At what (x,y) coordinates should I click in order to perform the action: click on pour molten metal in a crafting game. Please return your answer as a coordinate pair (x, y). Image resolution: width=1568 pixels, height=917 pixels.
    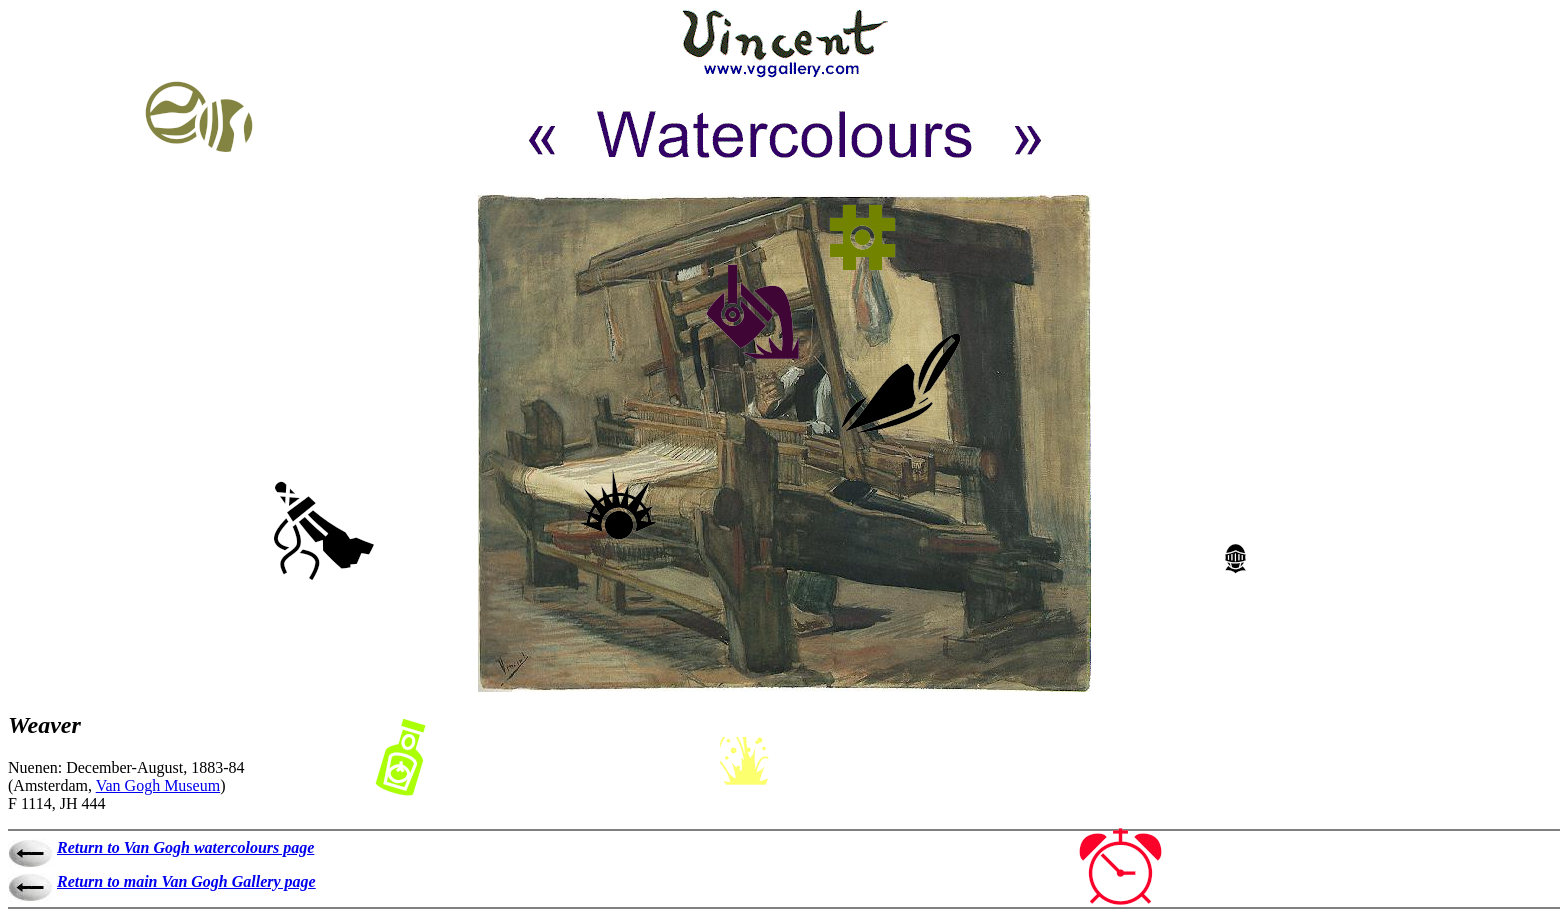
    Looking at the image, I should click on (751, 311).